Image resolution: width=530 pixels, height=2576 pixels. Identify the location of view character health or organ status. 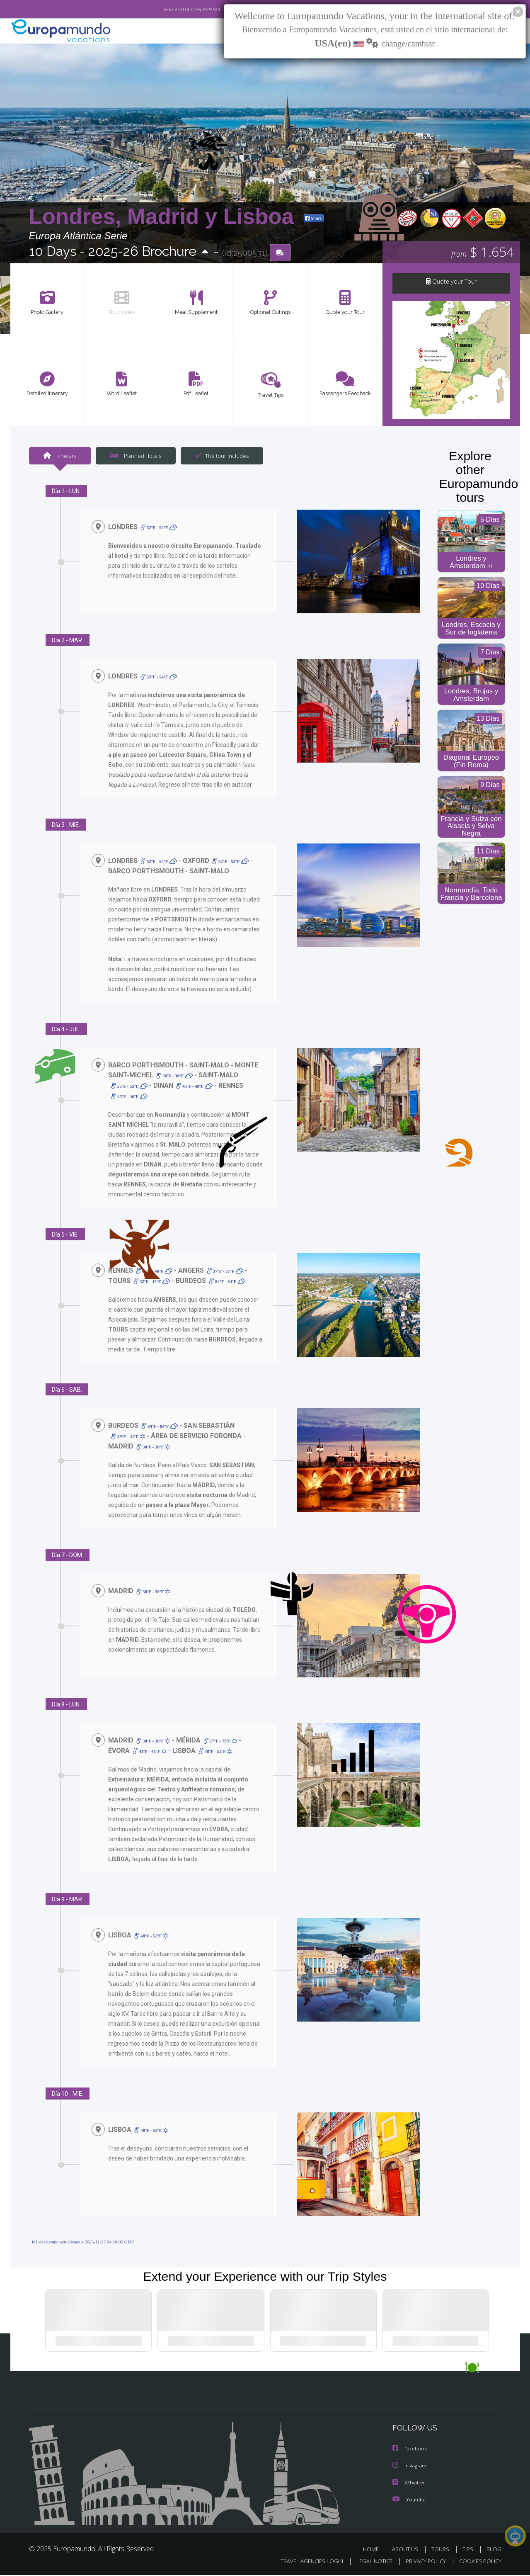
(139, 1249).